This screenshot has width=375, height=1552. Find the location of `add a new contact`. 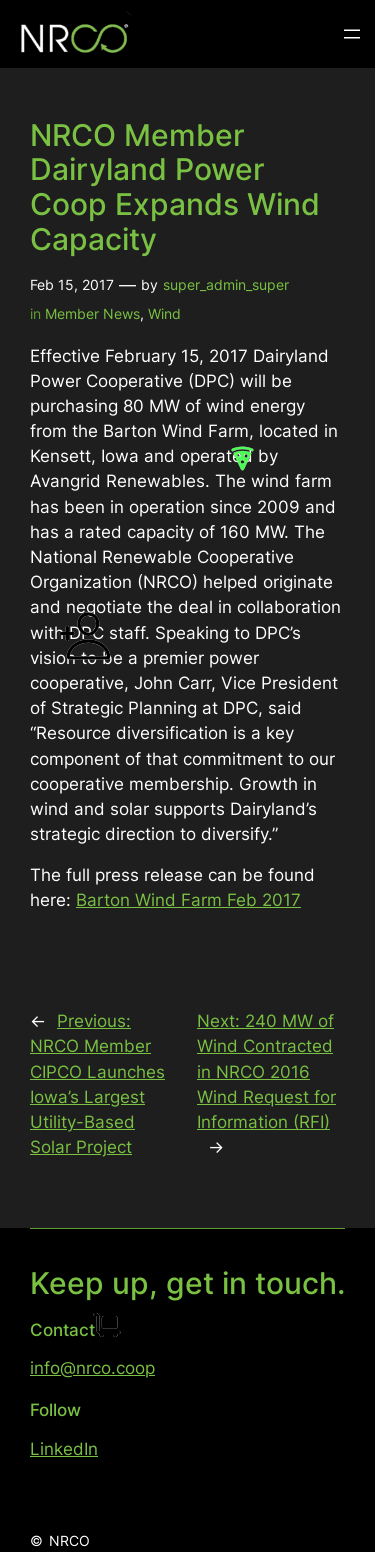

add a new contact is located at coordinates (85, 636).